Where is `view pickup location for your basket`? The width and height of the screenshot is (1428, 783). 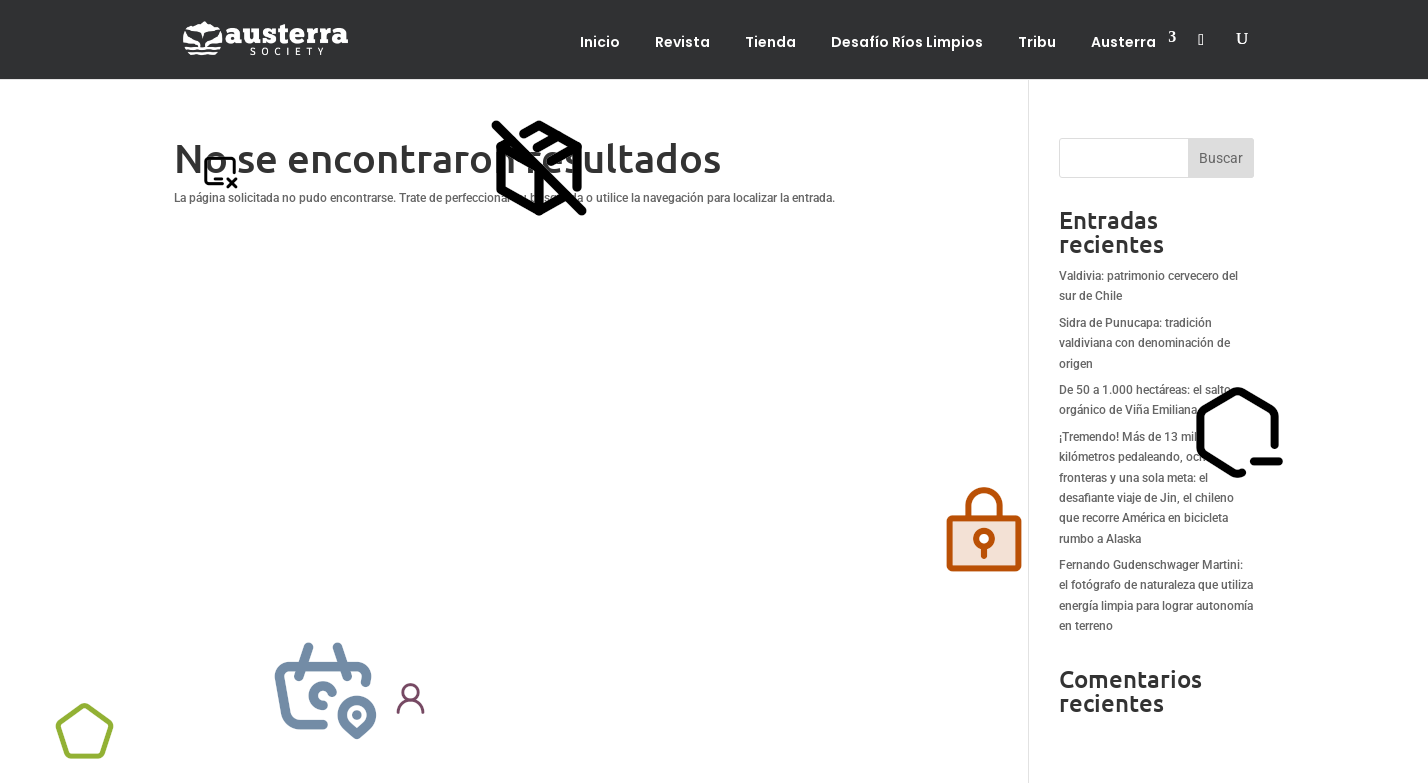 view pickup location for your basket is located at coordinates (323, 686).